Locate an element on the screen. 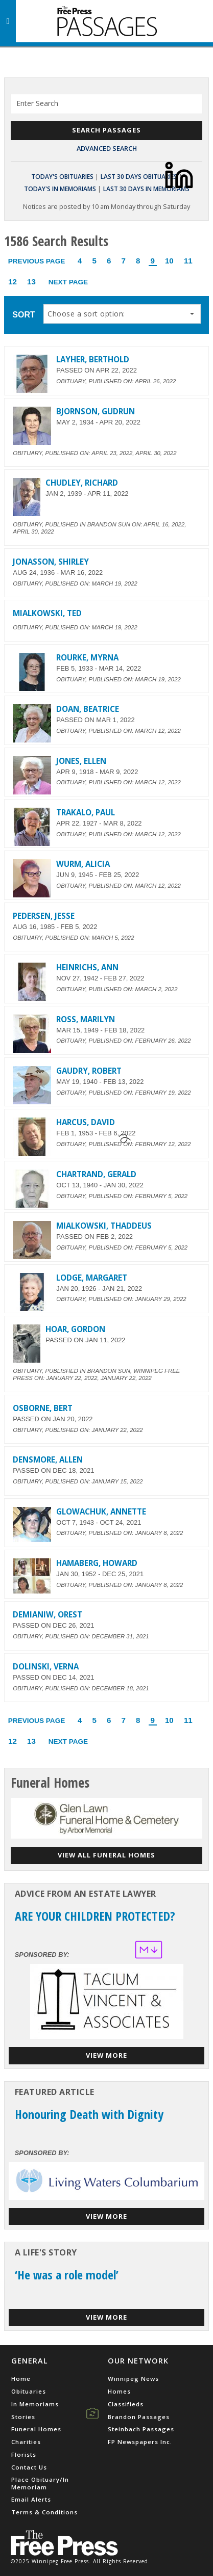 Image resolution: width=213 pixels, height=2576 pixels. connect to LinkedIn is located at coordinates (179, 175).